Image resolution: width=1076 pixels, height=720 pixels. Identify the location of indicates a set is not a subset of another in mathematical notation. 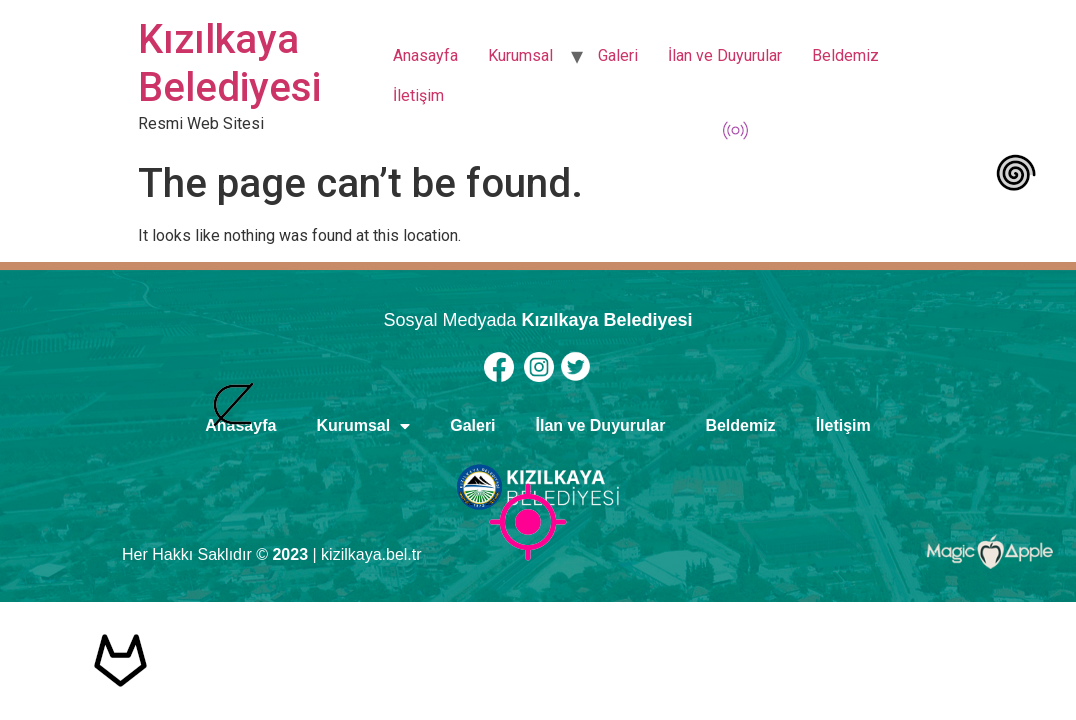
(233, 404).